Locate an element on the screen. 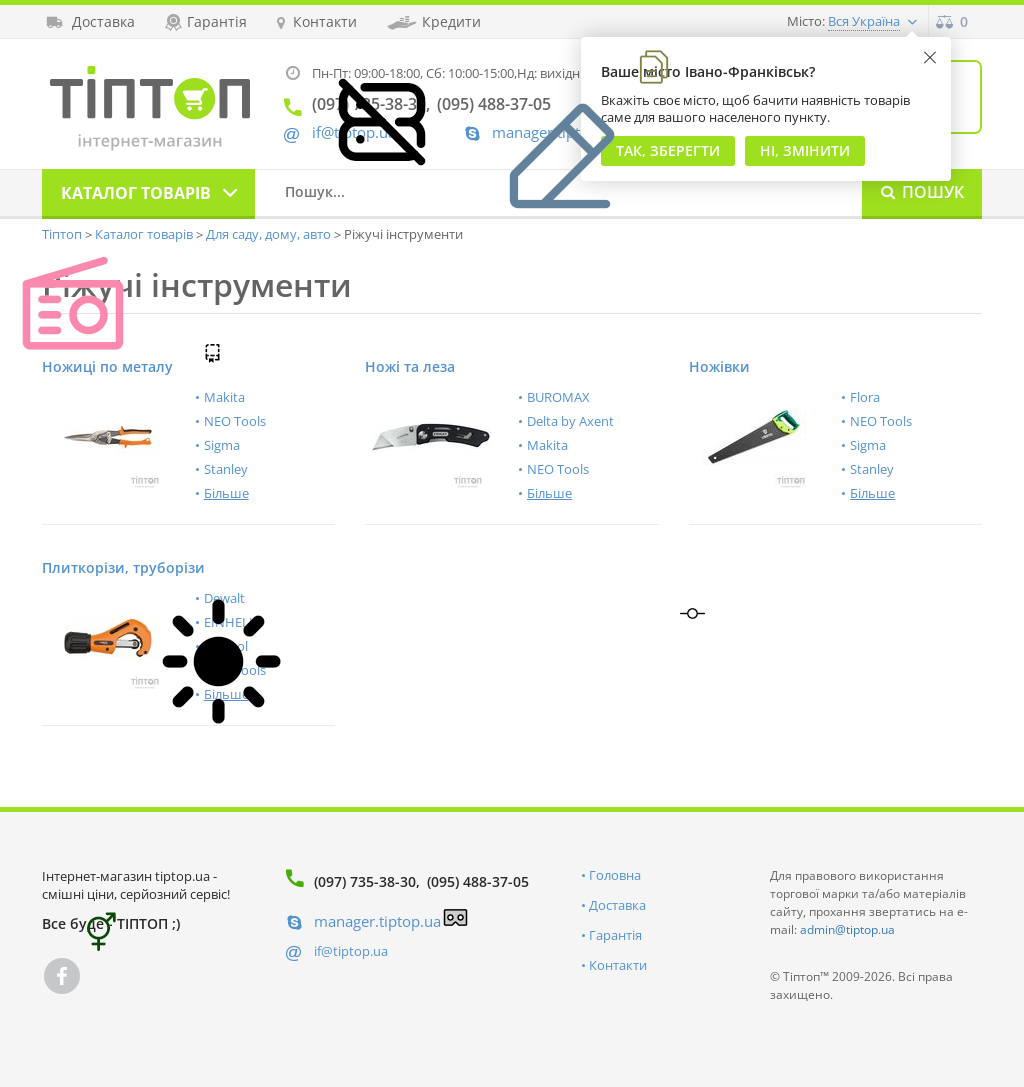 This screenshot has width=1024, height=1087. edit text or content is located at coordinates (560, 158).